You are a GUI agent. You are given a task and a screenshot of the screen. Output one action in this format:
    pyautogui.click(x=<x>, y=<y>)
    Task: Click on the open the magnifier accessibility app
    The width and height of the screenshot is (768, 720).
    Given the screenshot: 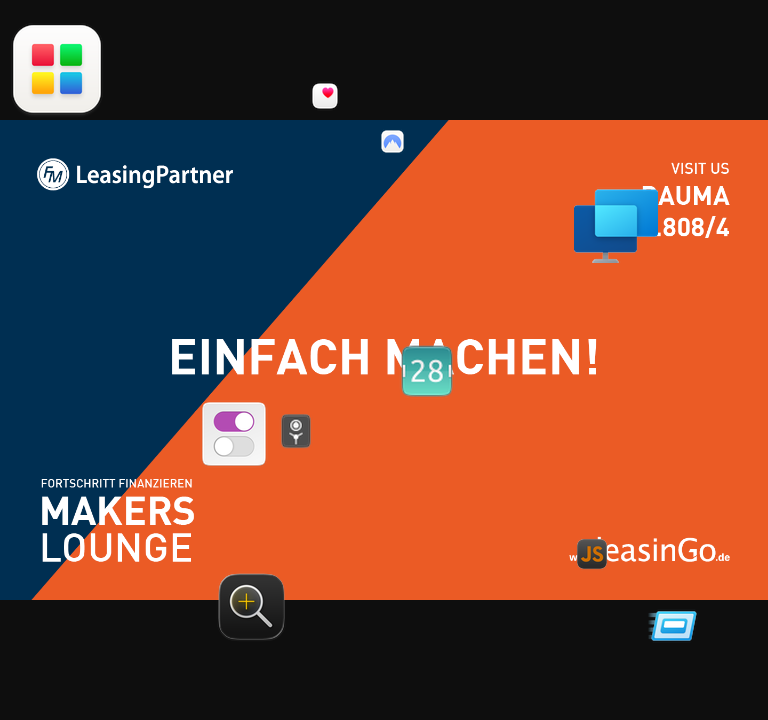 What is the action you would take?
    pyautogui.click(x=251, y=606)
    